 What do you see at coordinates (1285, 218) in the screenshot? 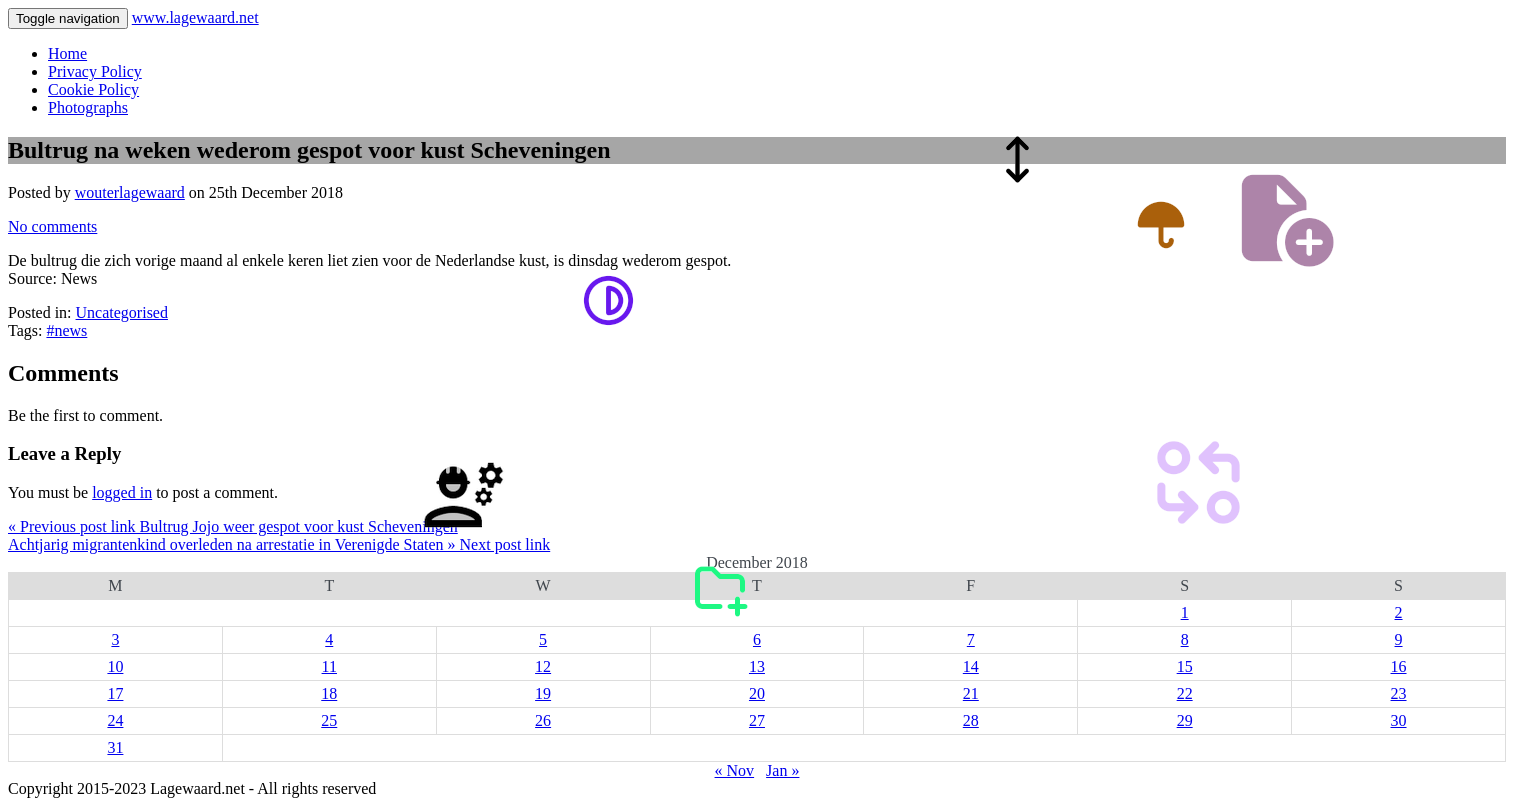
I see `create a new file` at bounding box center [1285, 218].